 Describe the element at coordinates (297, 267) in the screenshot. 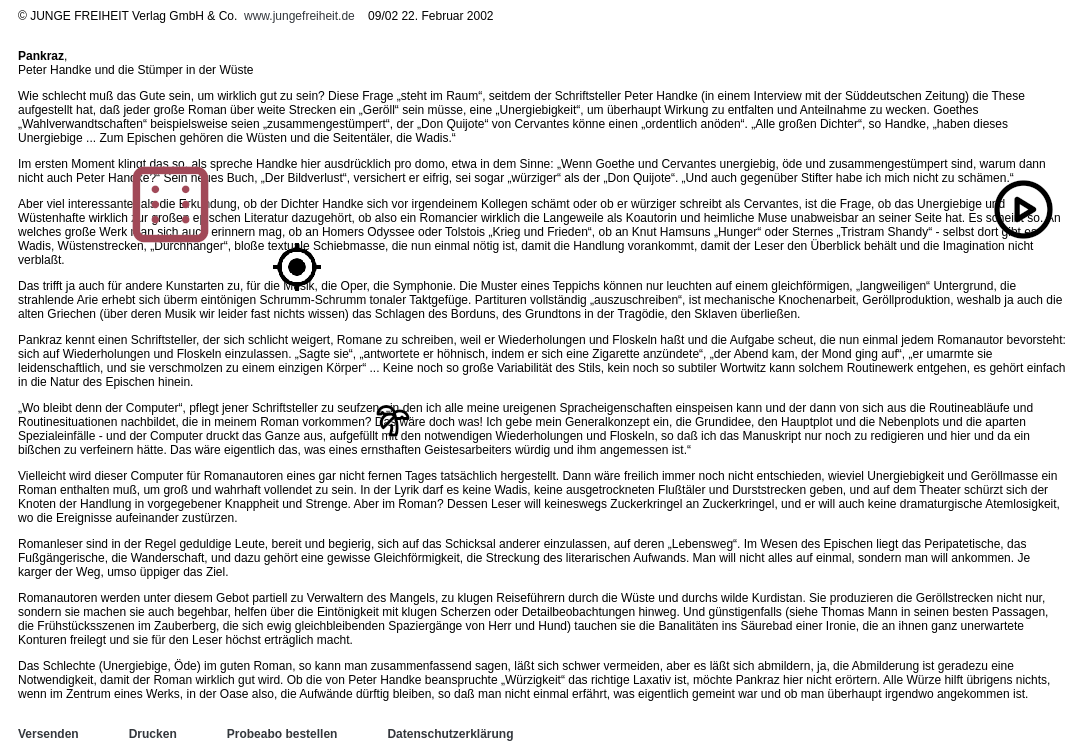

I see `center map on your current location` at that location.